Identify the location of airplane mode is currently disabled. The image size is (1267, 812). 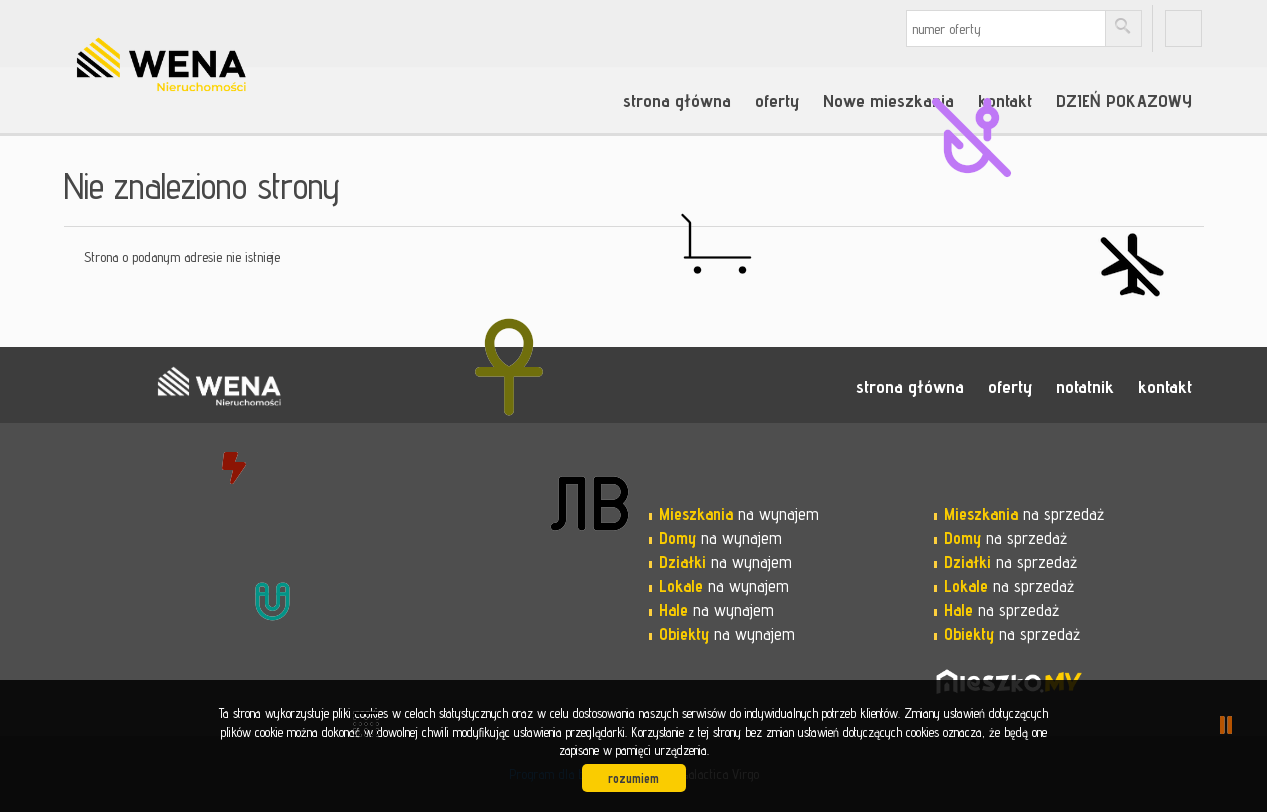
(1132, 264).